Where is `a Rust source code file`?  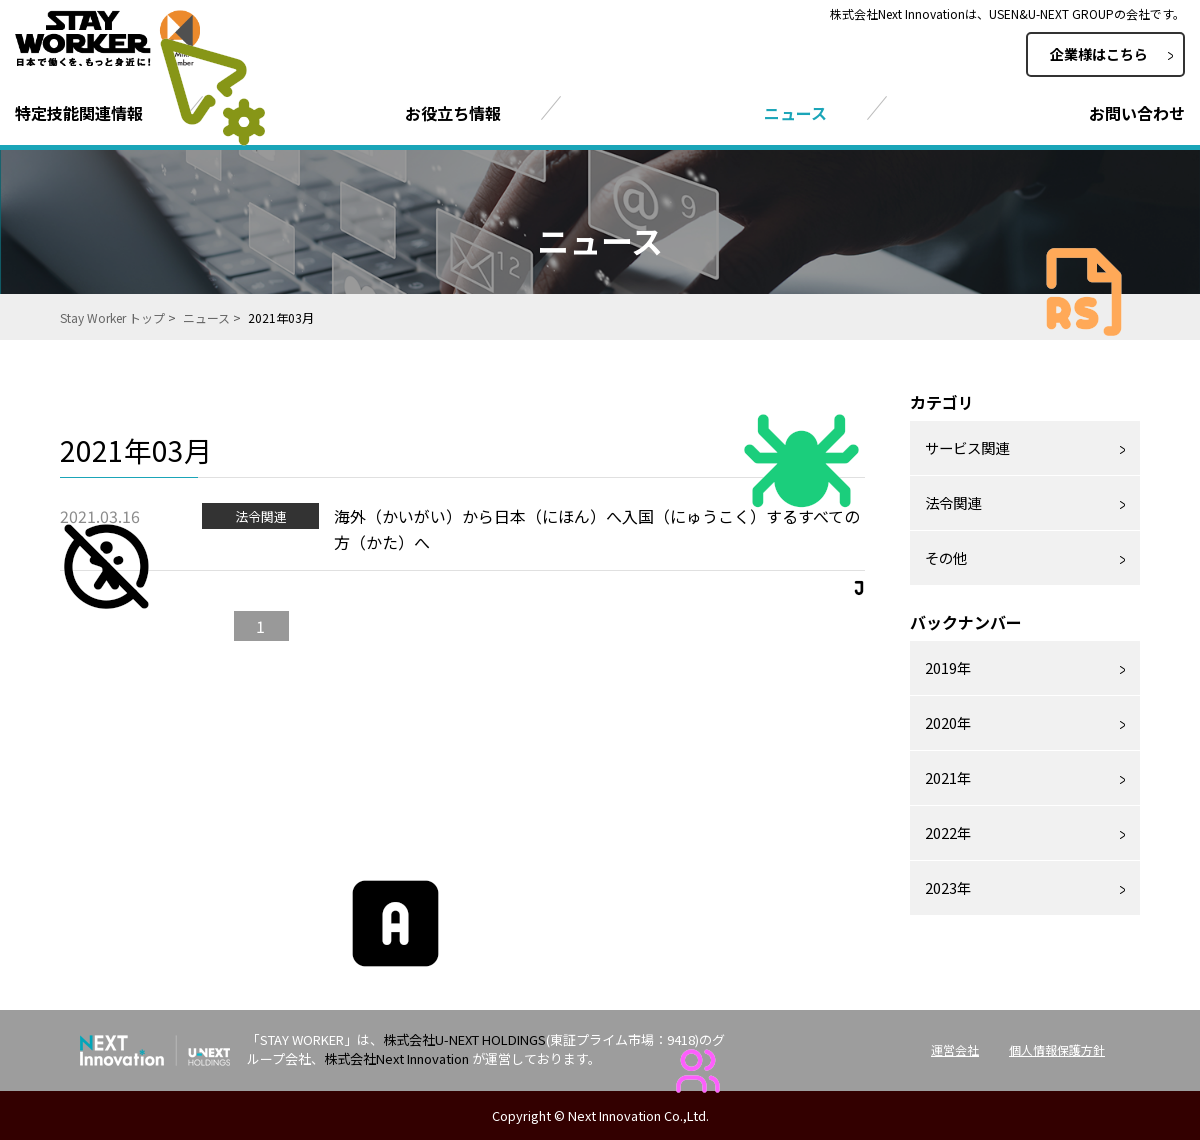
a Rust source code file is located at coordinates (1084, 292).